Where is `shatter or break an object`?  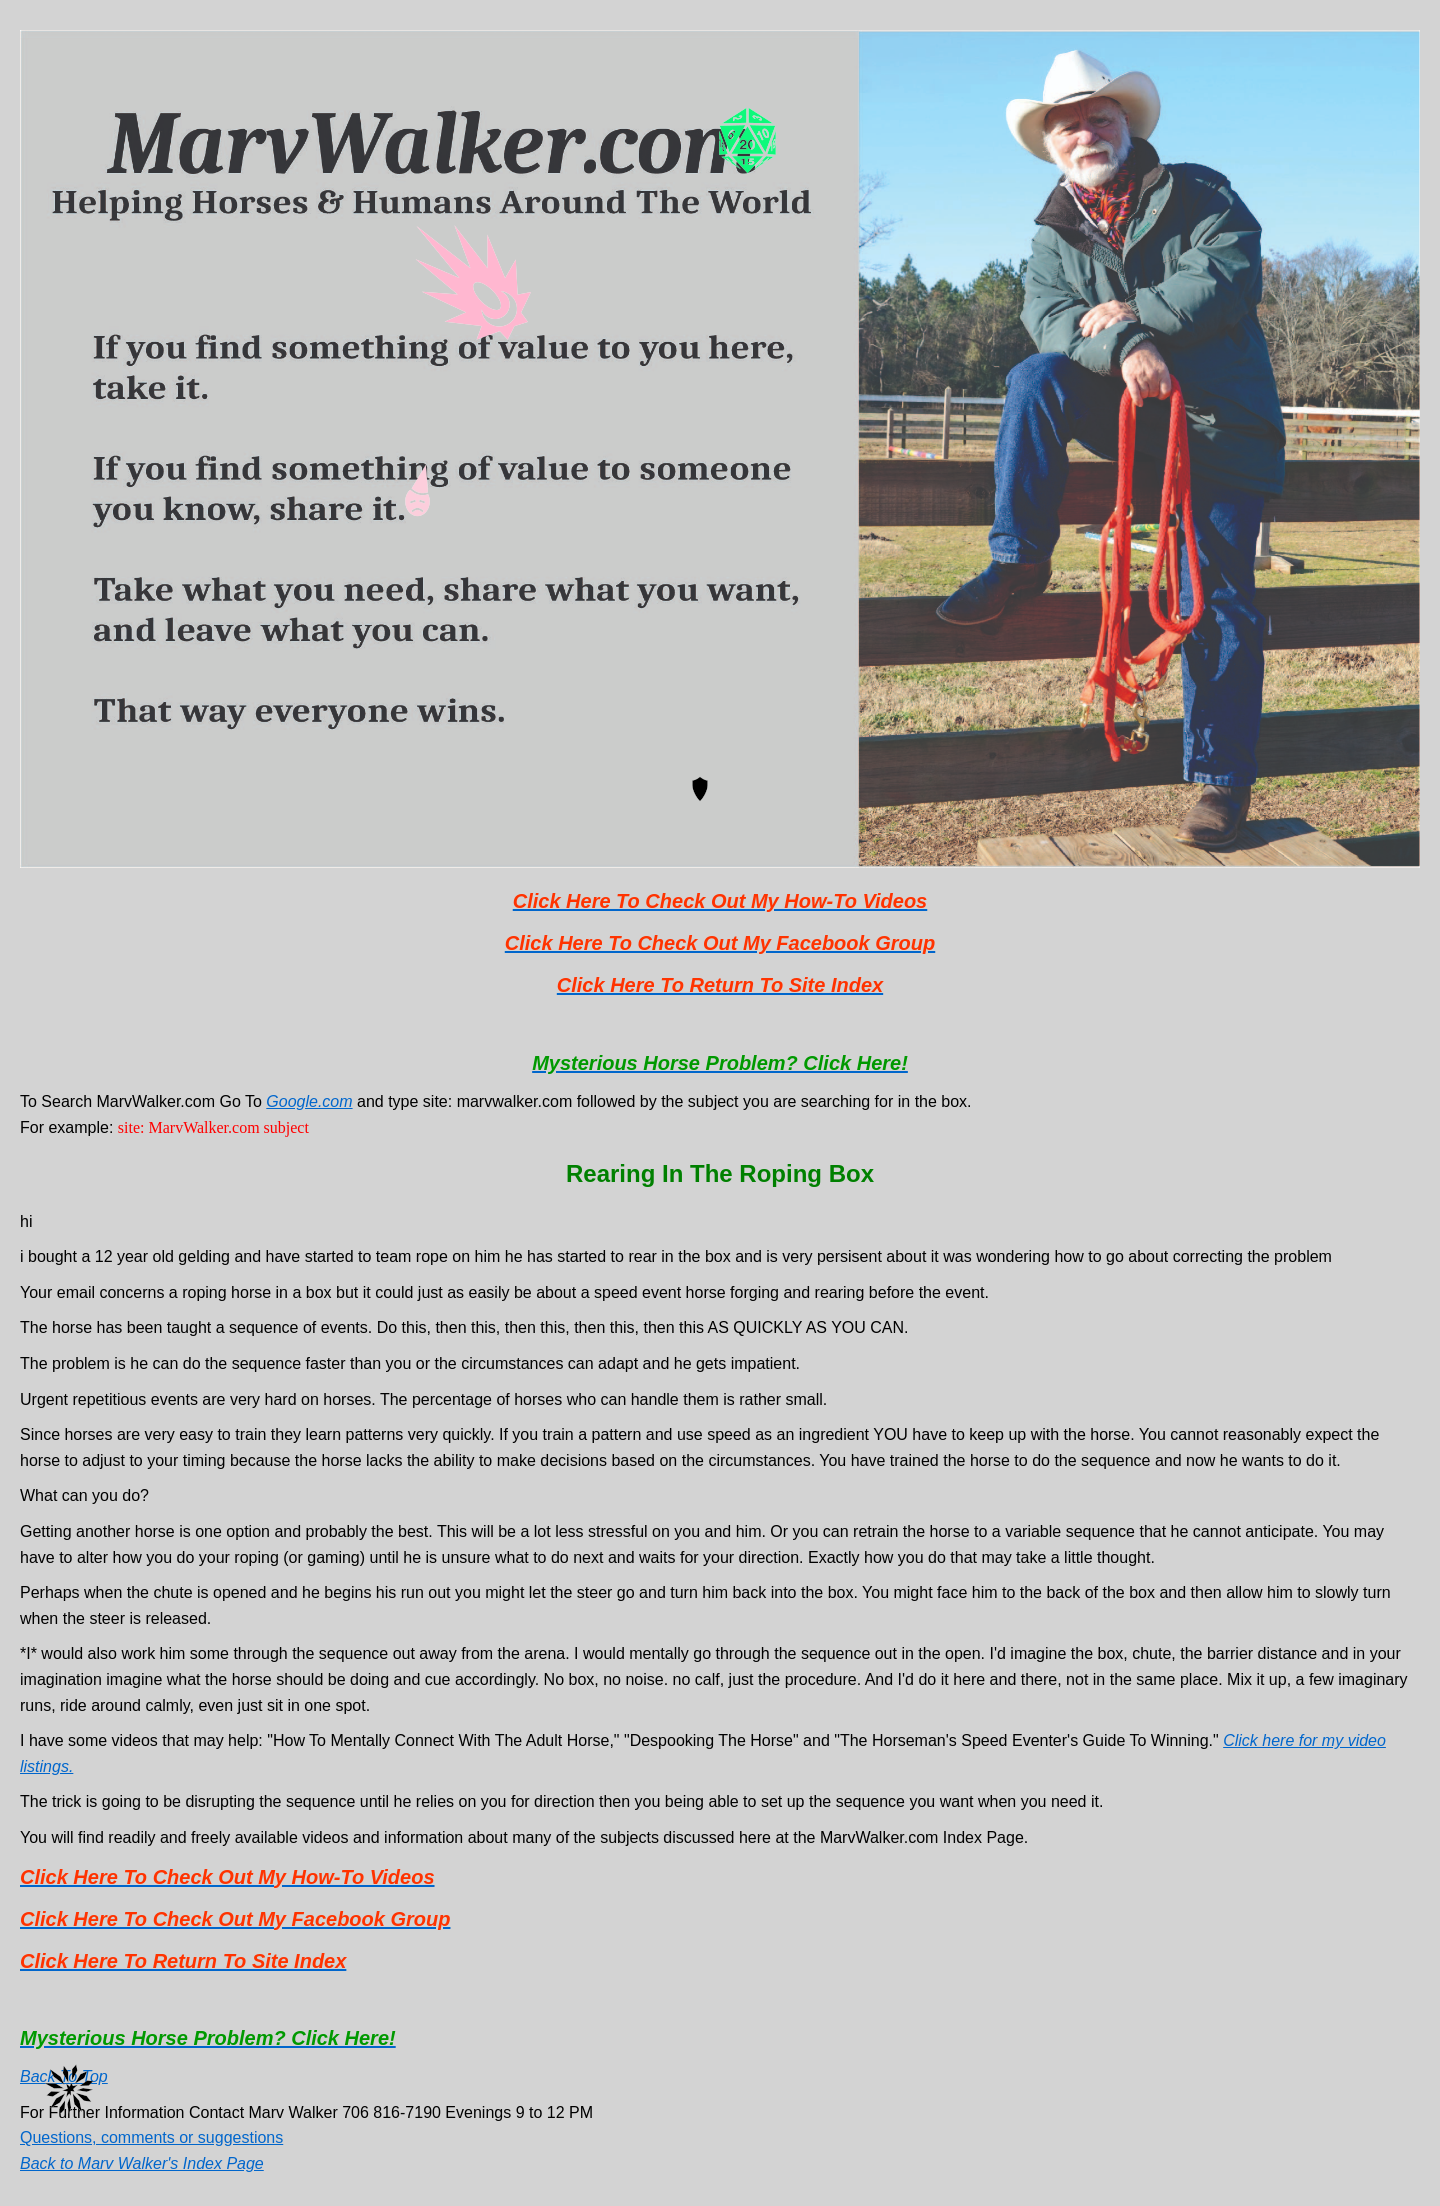 shatter or break an object is located at coordinates (69, 2089).